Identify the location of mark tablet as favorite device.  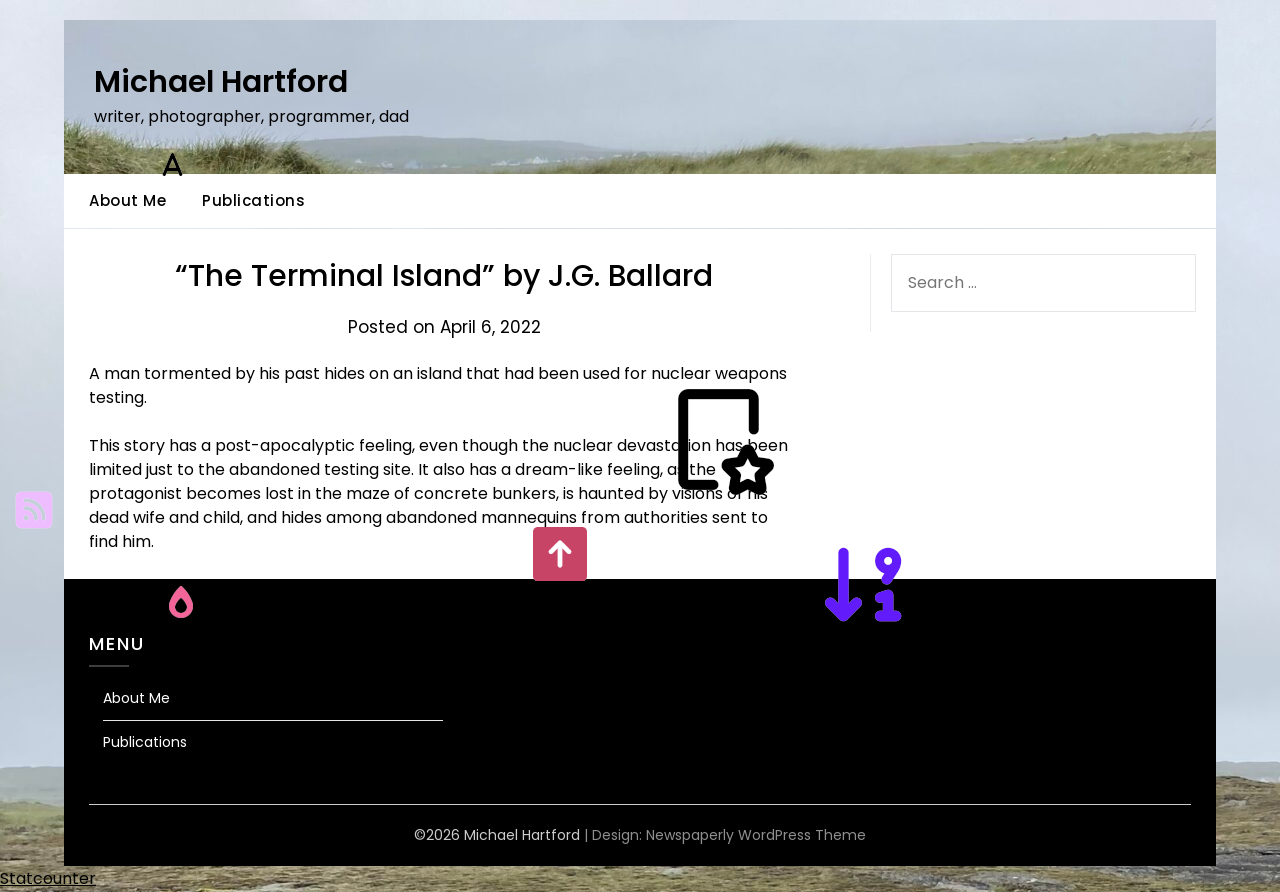
(718, 439).